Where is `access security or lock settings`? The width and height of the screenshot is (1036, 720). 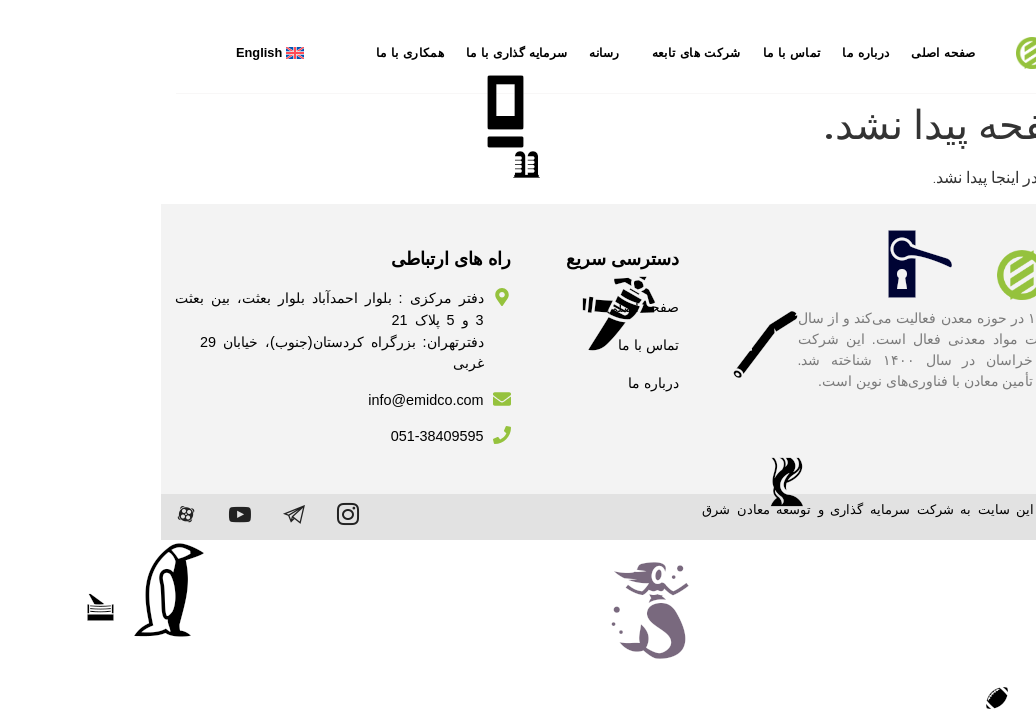 access security or lock settings is located at coordinates (917, 264).